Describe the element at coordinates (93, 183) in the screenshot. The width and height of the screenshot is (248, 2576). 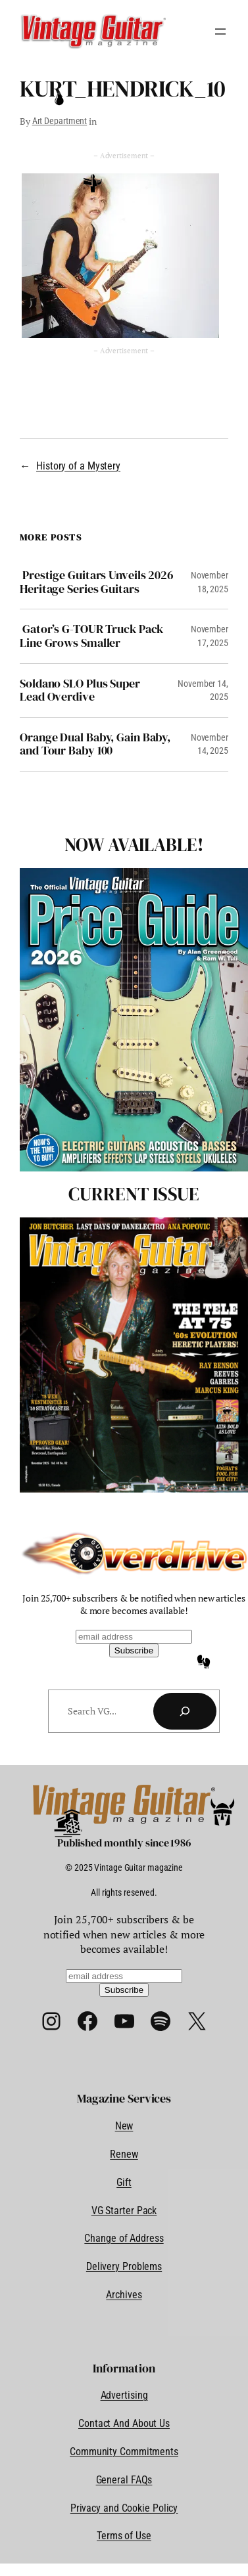
I see `indicates a split or divided character state` at that location.